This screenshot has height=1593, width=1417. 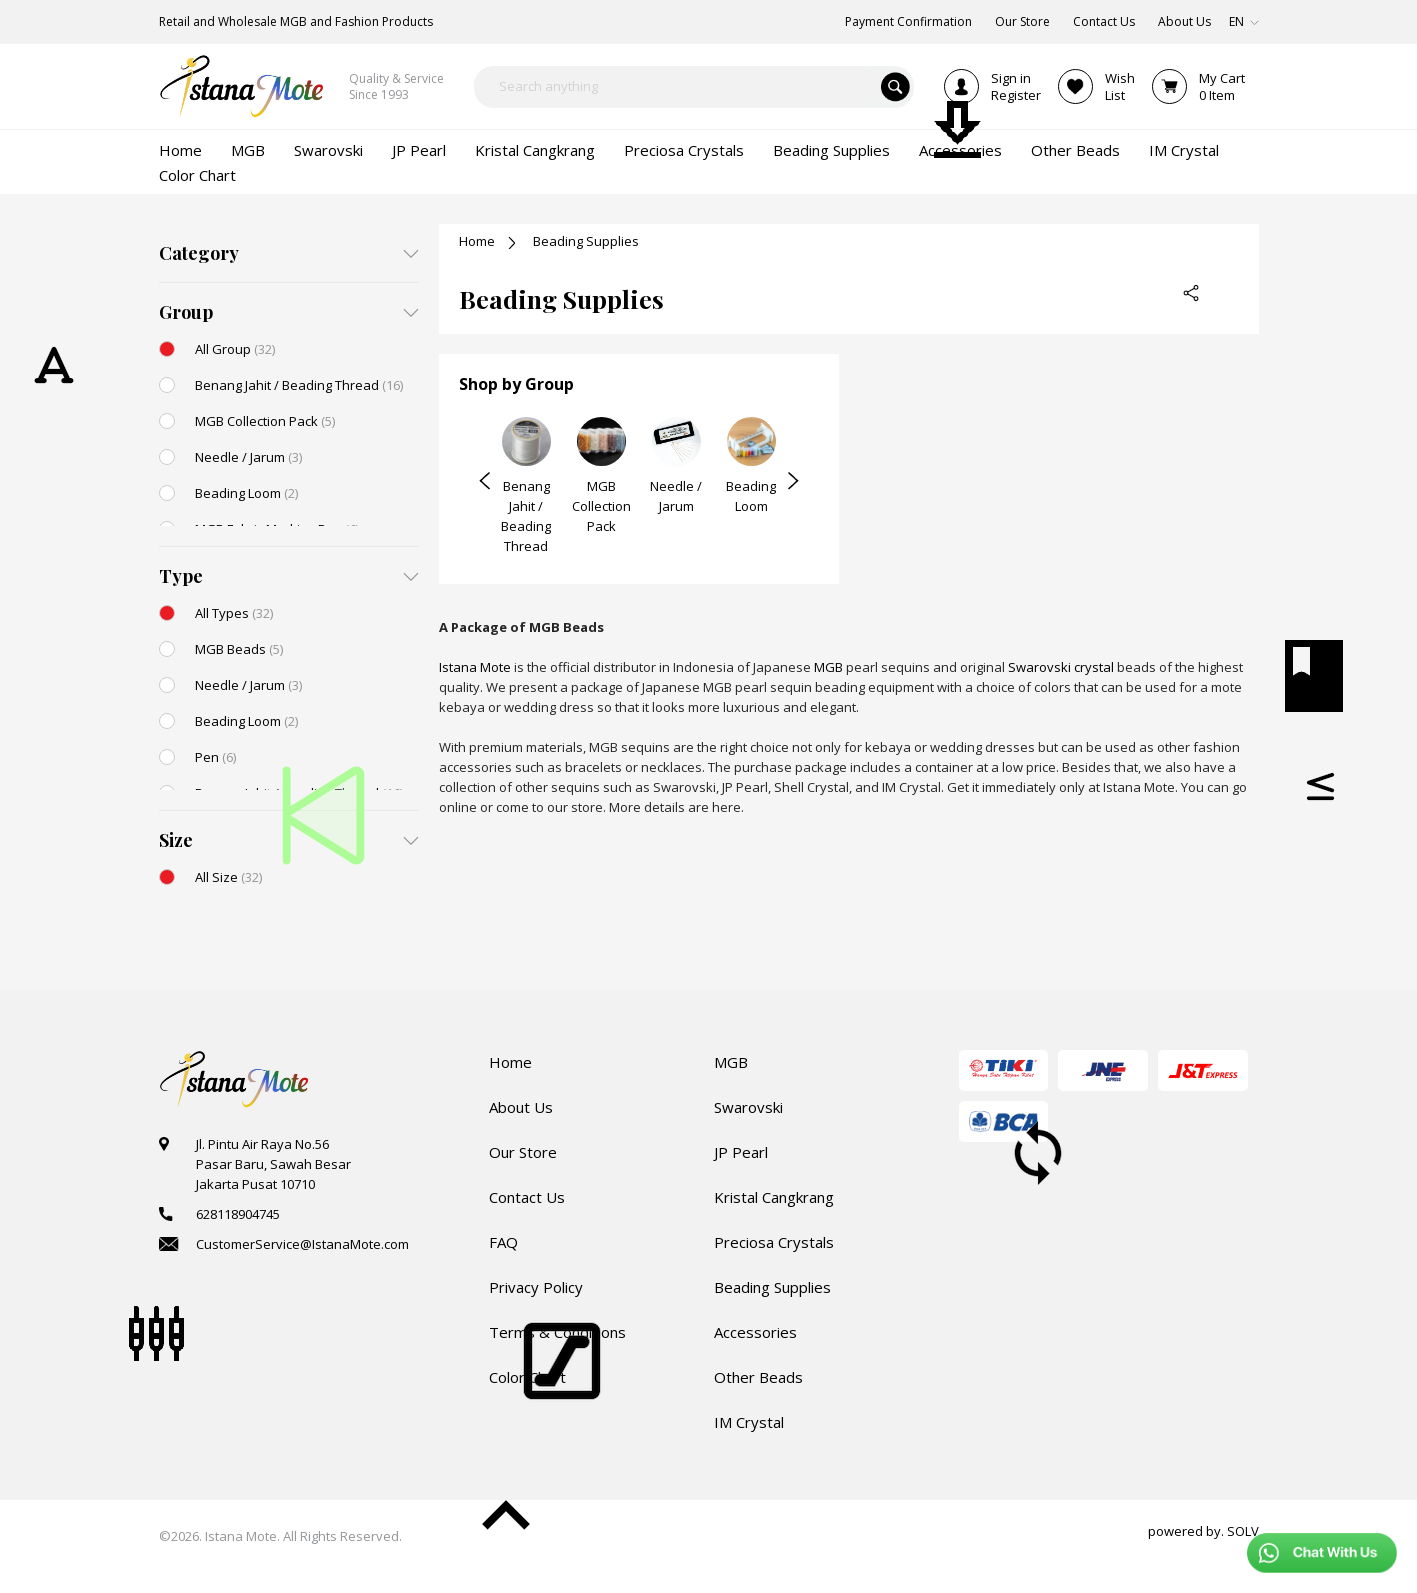 I want to click on indicates escalator location in a building or transit station, so click(x=562, y=1361).